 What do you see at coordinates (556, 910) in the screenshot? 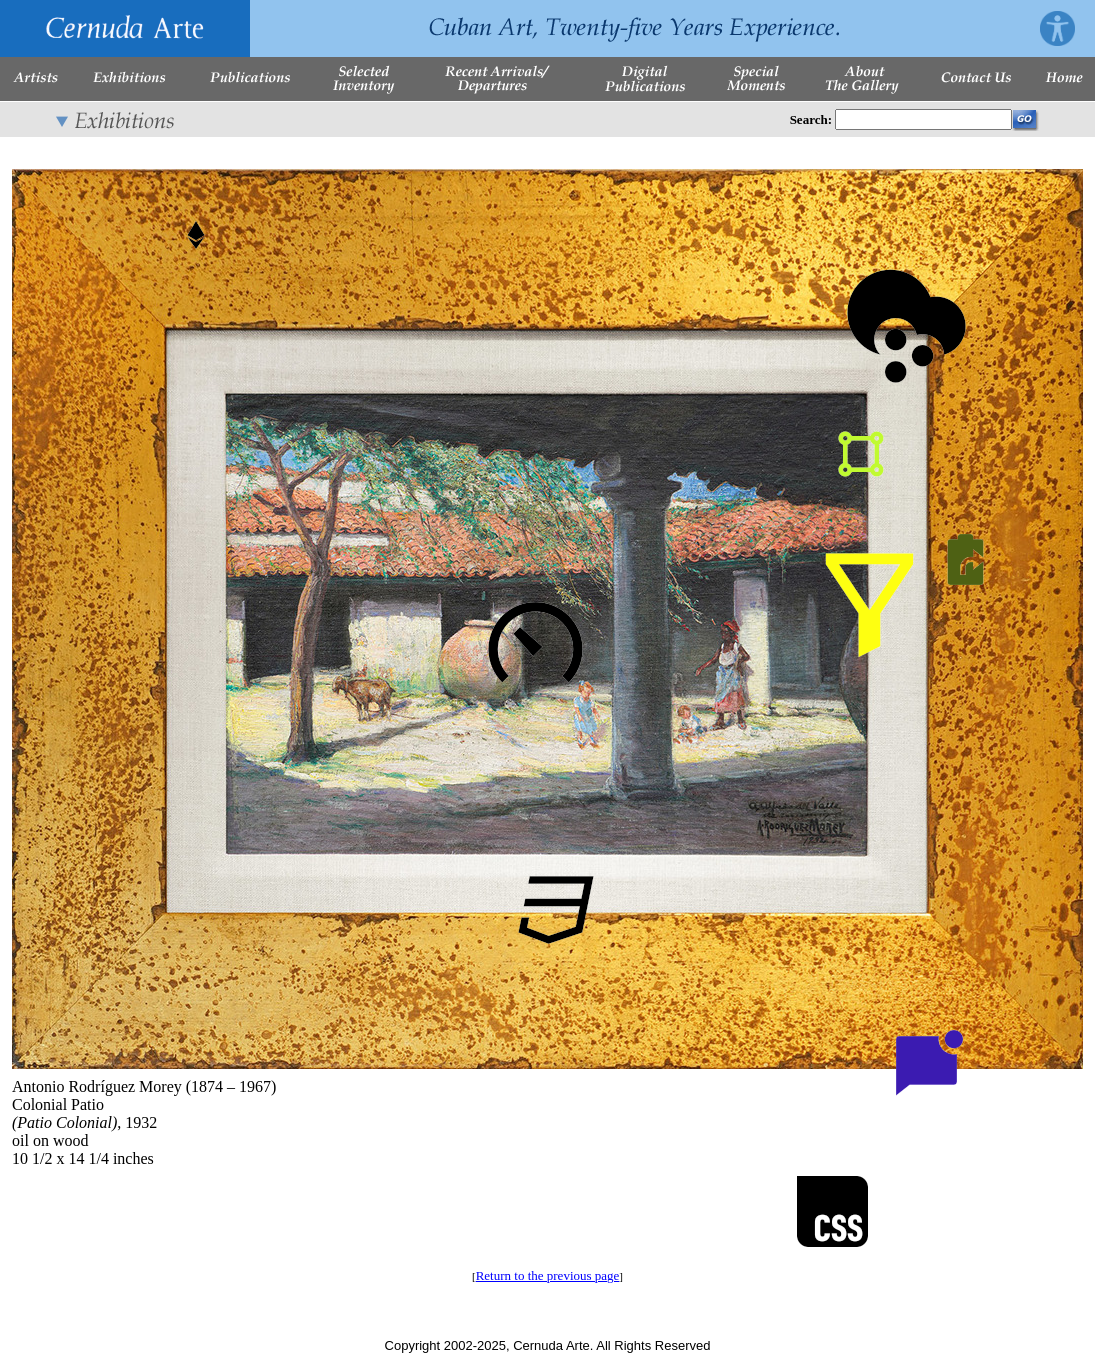
I see `indicates CSS3 styling or stylesheet` at bounding box center [556, 910].